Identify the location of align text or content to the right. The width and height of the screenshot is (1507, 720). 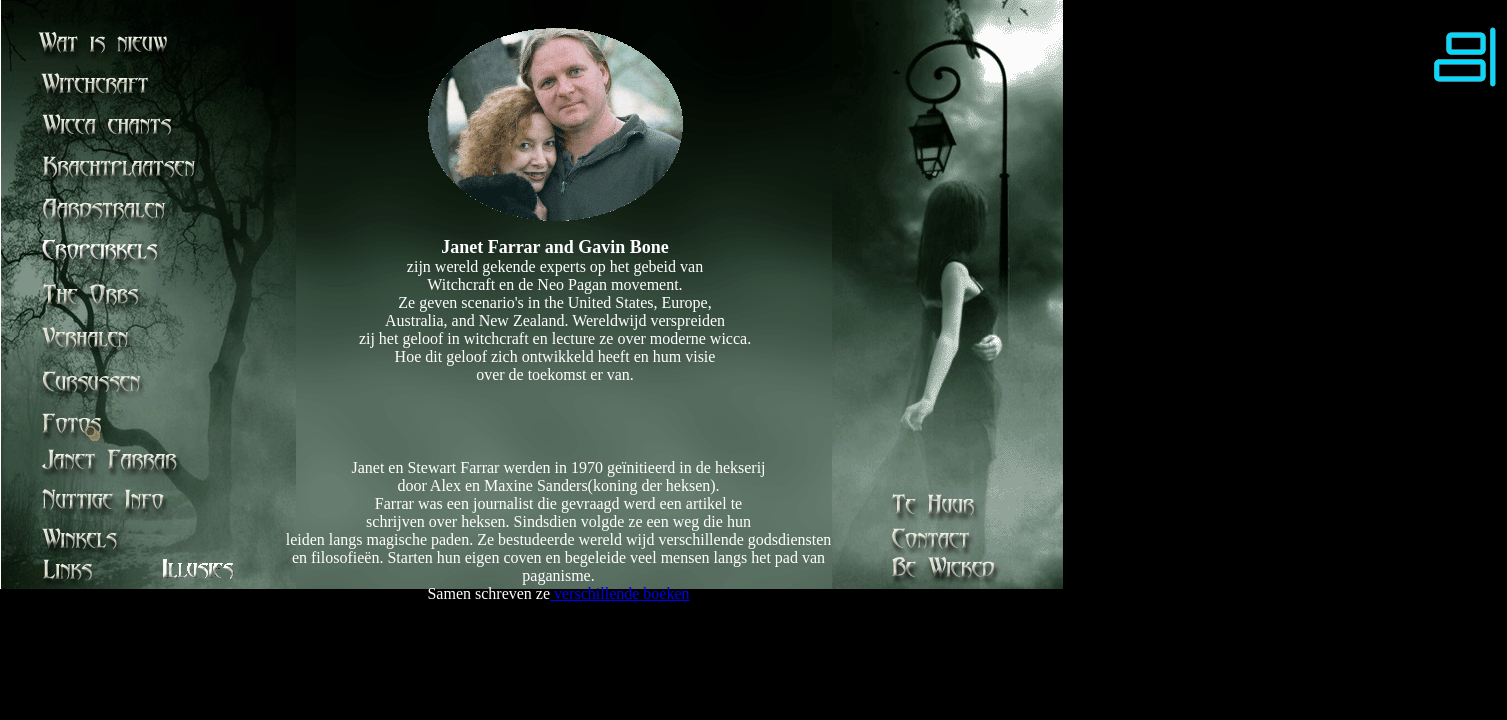
(1466, 57).